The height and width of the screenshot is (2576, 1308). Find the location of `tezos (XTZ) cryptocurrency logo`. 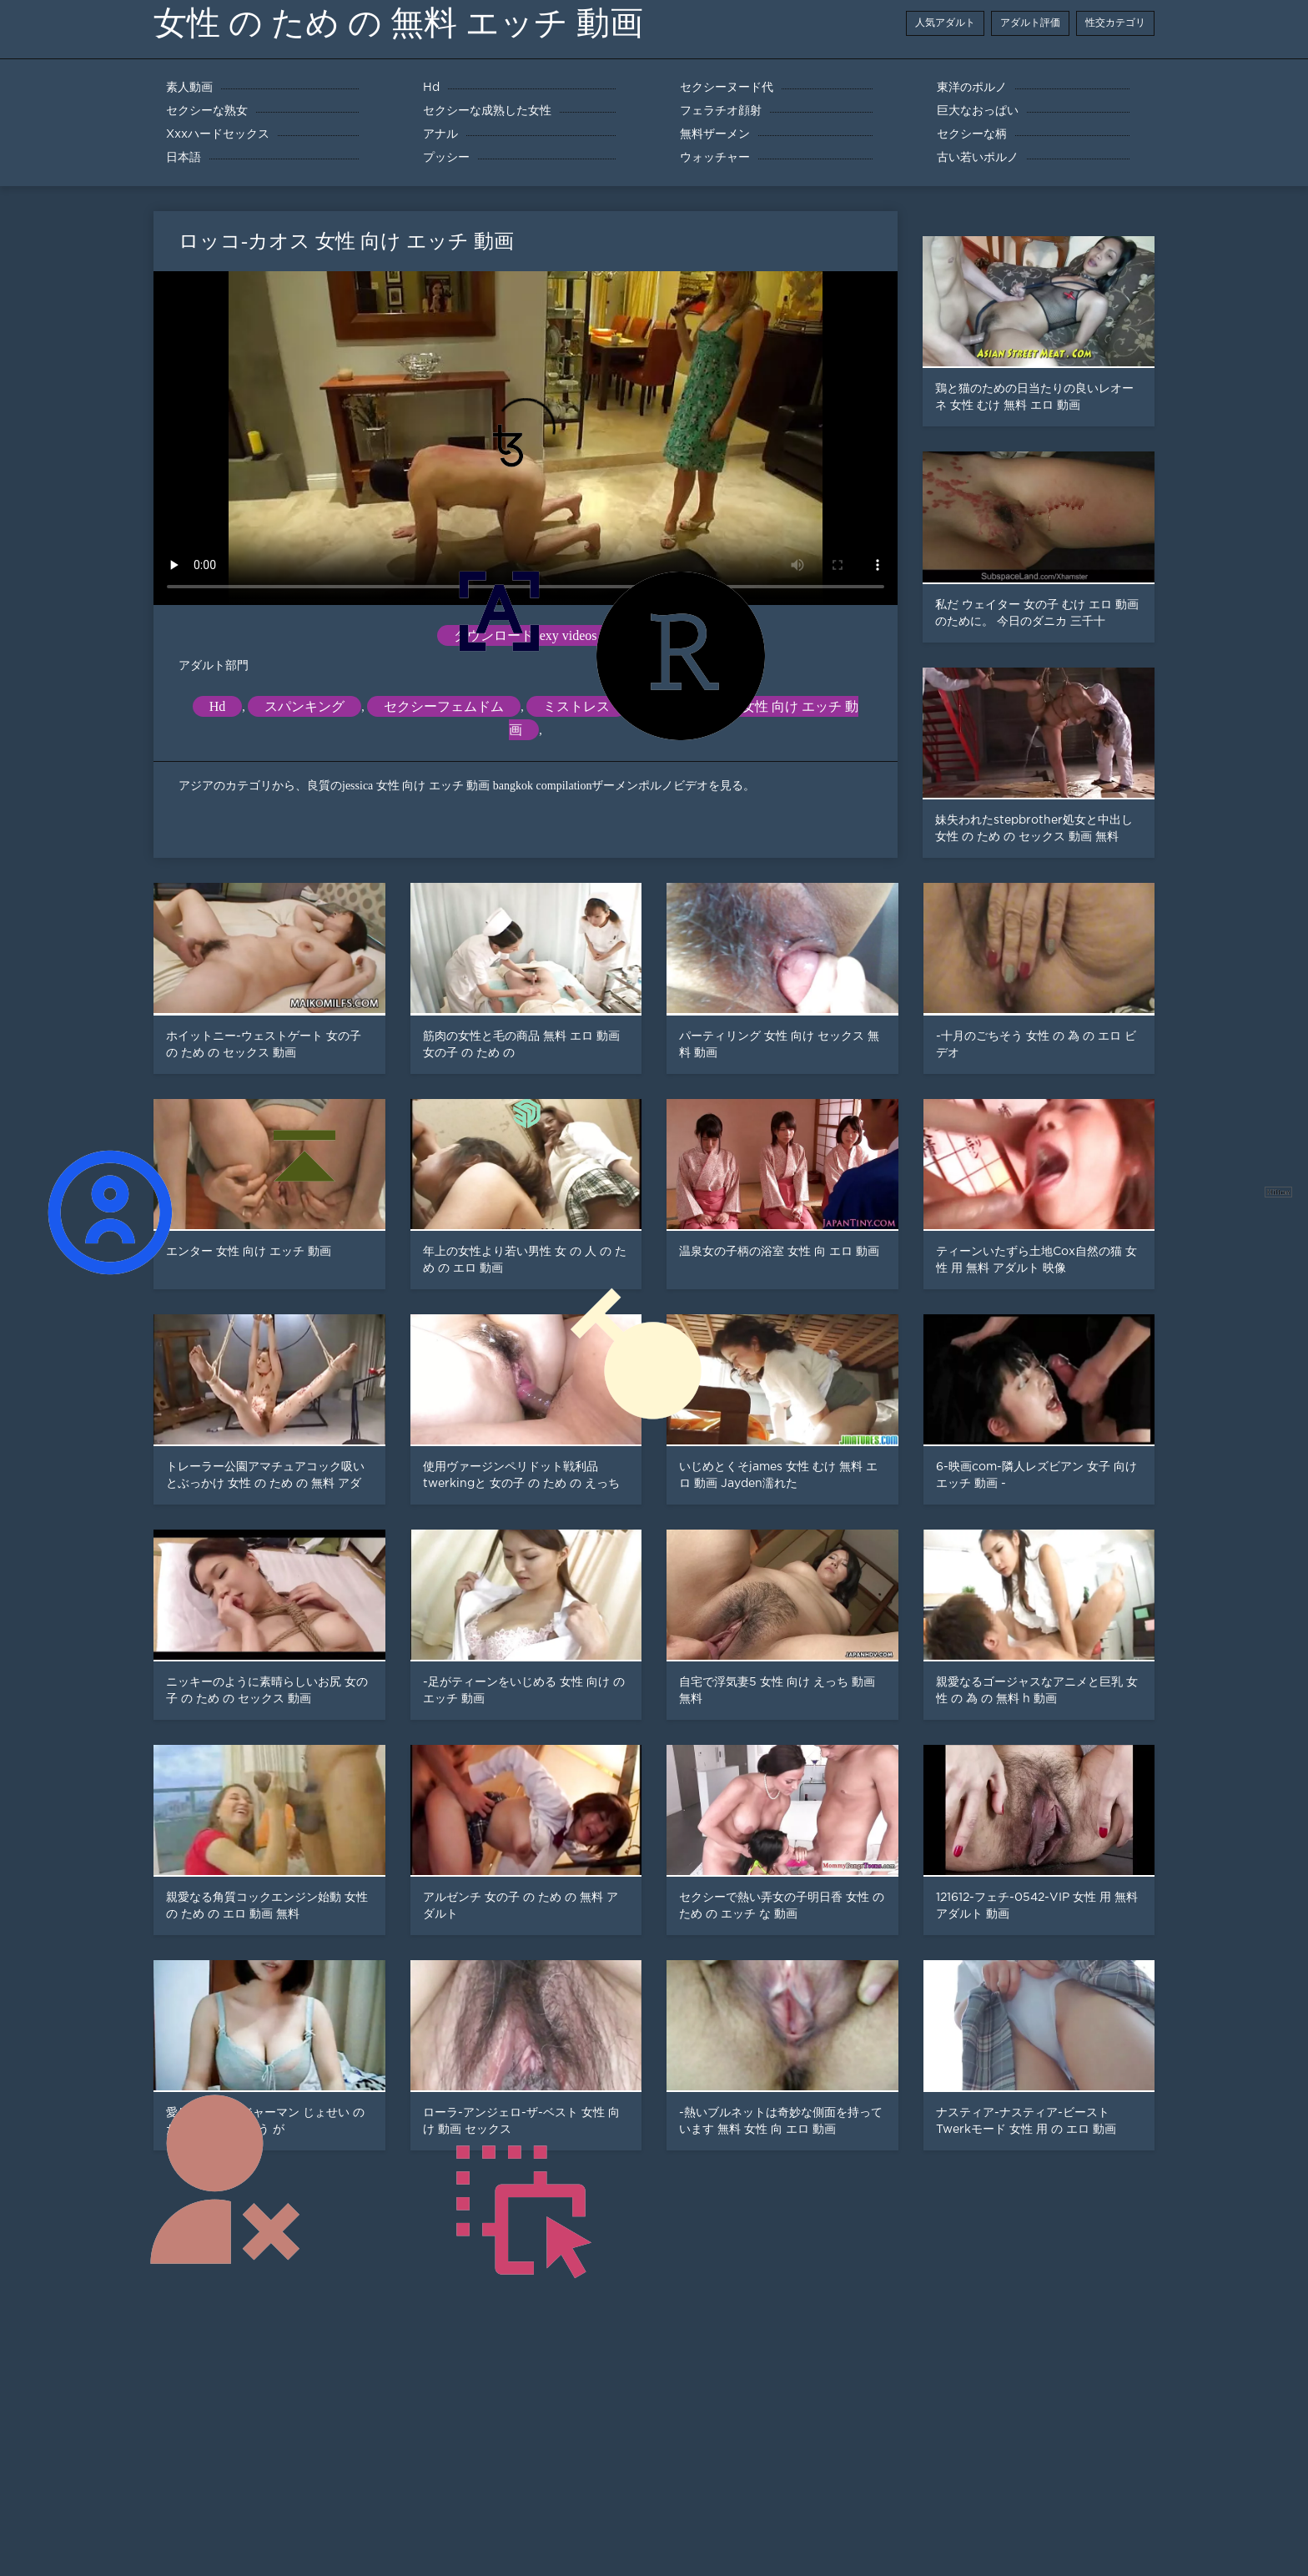

tezos (XTZ) cryptocurrency logo is located at coordinates (508, 445).